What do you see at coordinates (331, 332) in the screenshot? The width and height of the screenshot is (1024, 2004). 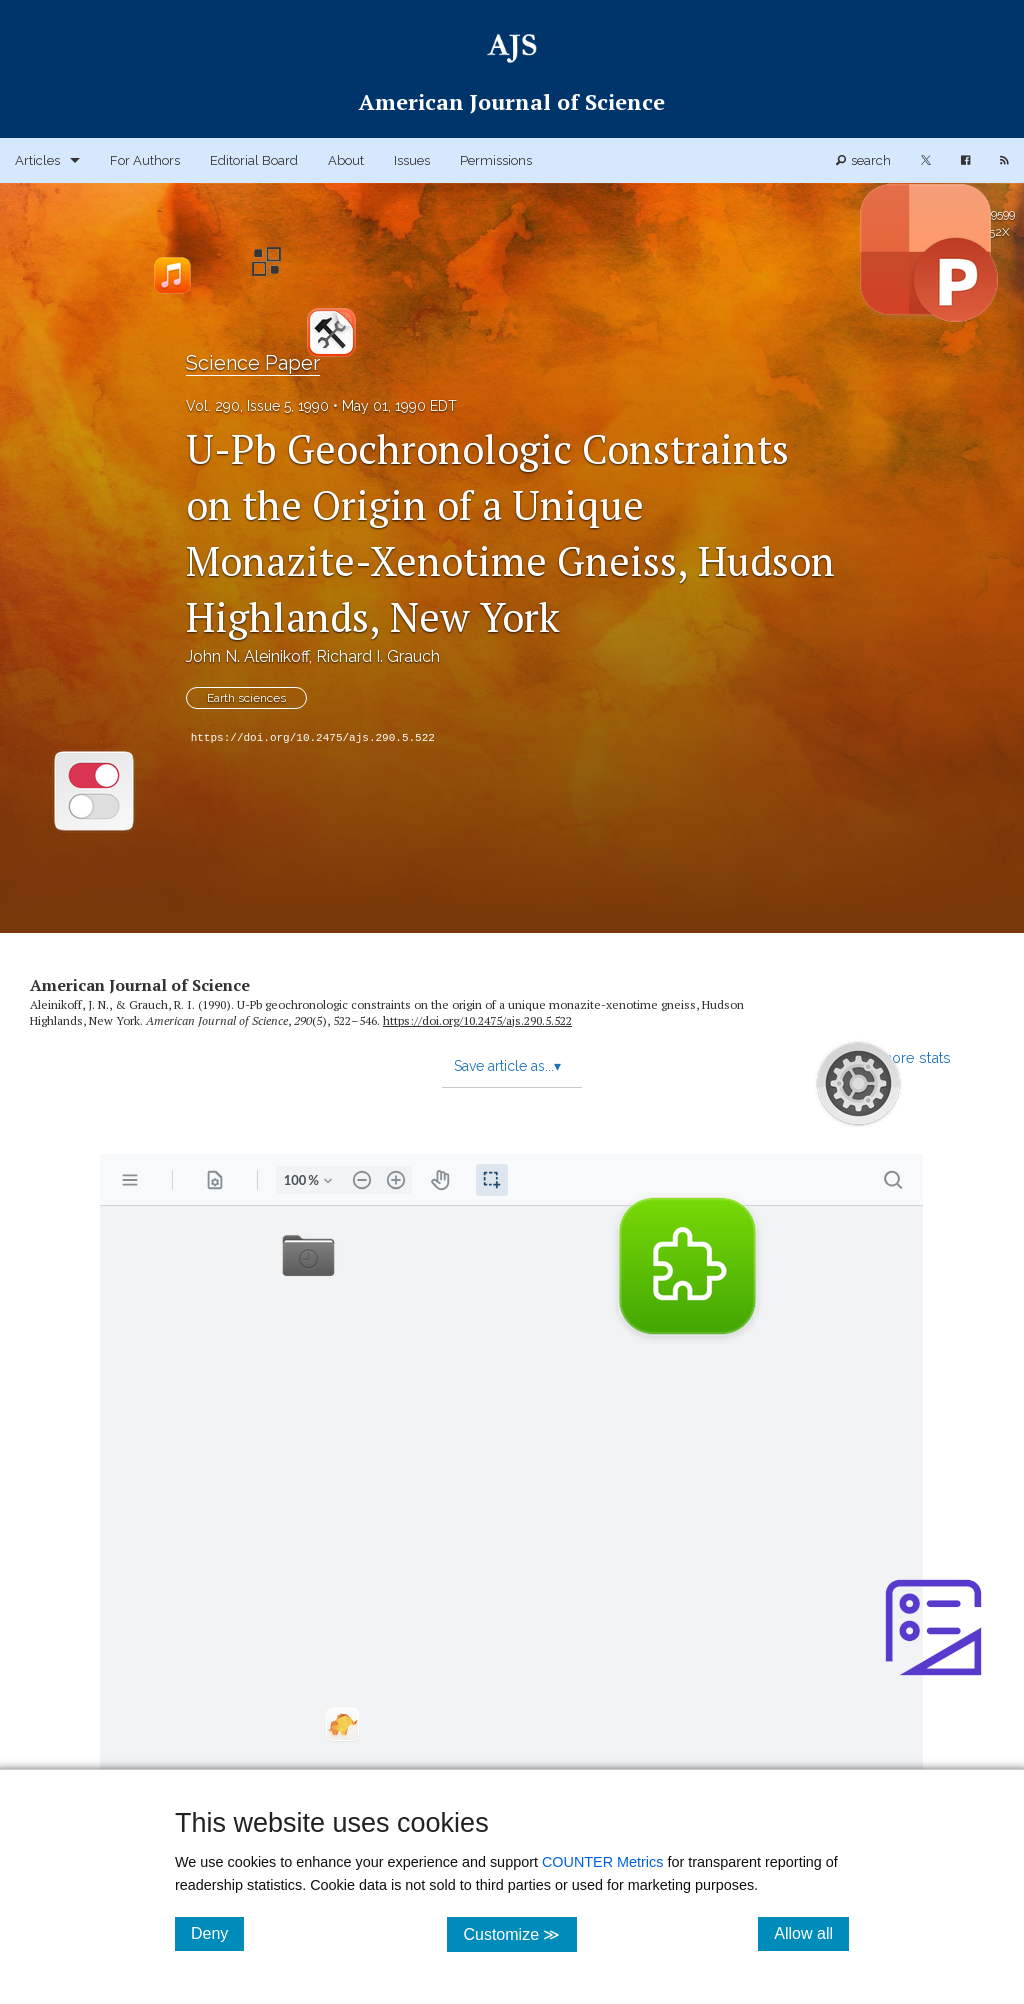 I see `open pdf mix tool app` at bounding box center [331, 332].